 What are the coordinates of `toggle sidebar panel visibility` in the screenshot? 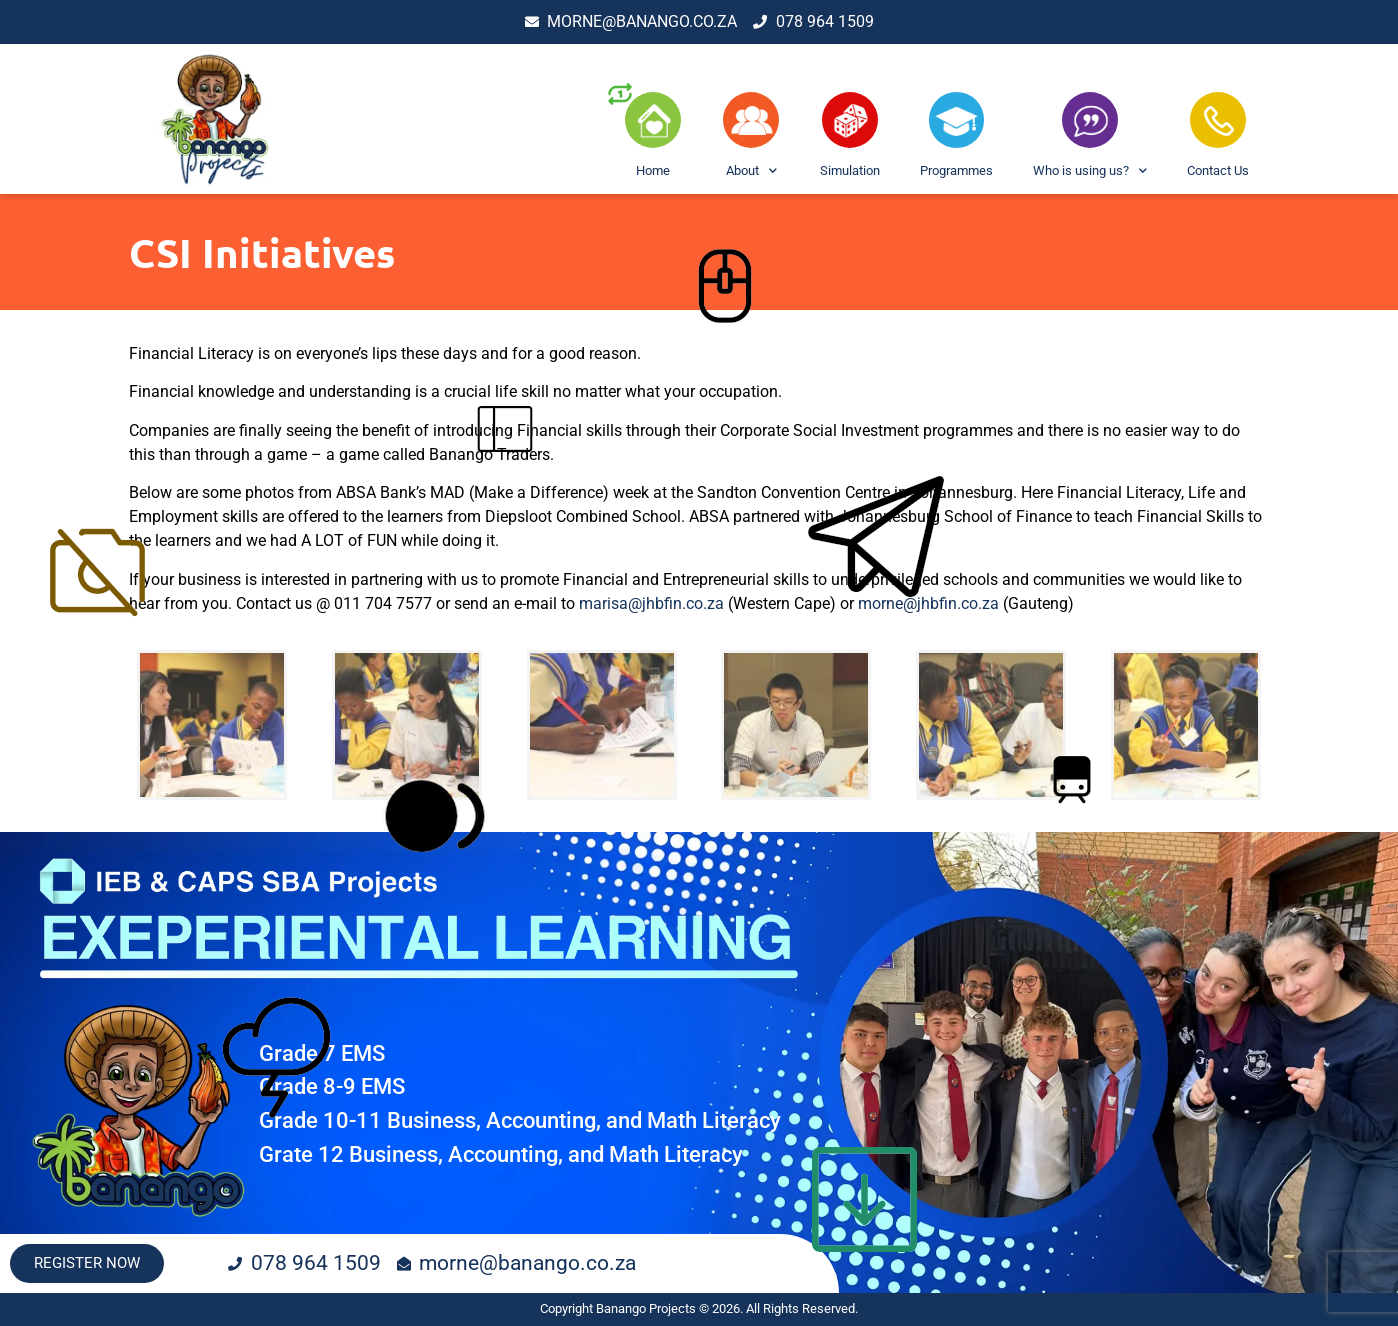 It's located at (505, 429).